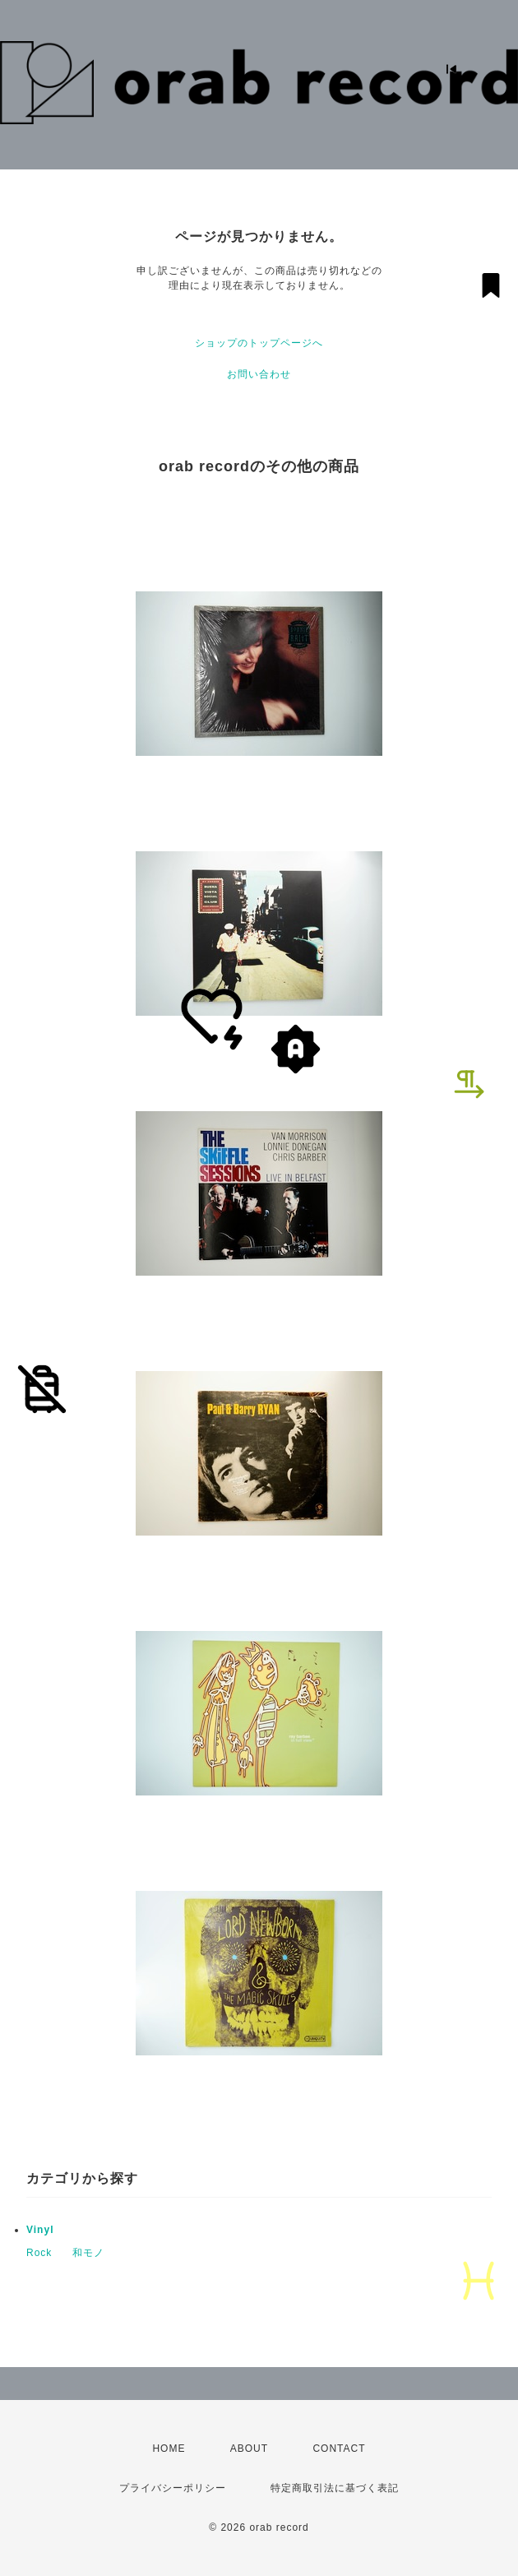 The image size is (518, 2576). What do you see at coordinates (479, 2281) in the screenshot?
I see `pisces zodiac sign symbol` at bounding box center [479, 2281].